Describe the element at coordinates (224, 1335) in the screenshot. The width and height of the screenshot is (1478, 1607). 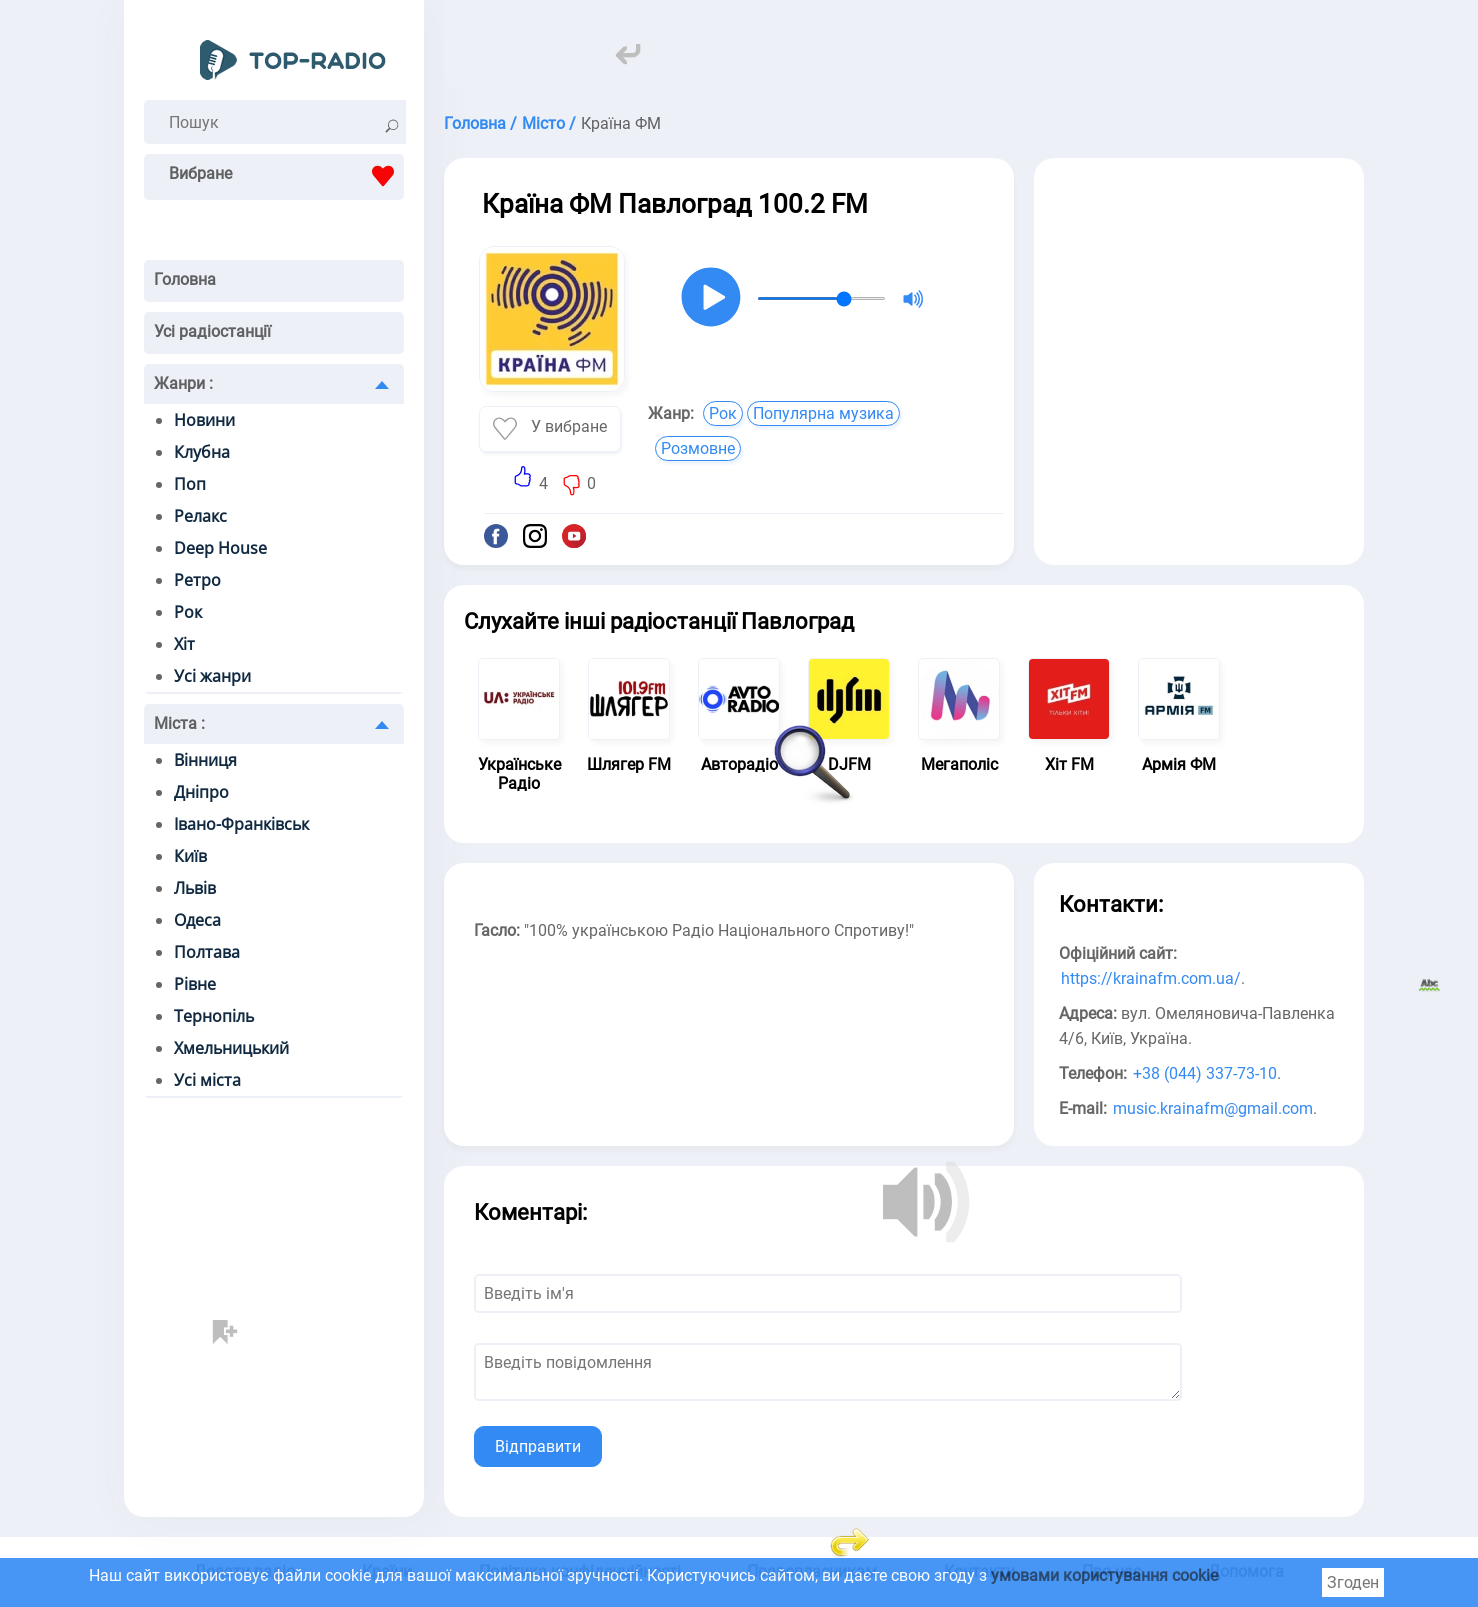
I see `add a new bookmark` at that location.